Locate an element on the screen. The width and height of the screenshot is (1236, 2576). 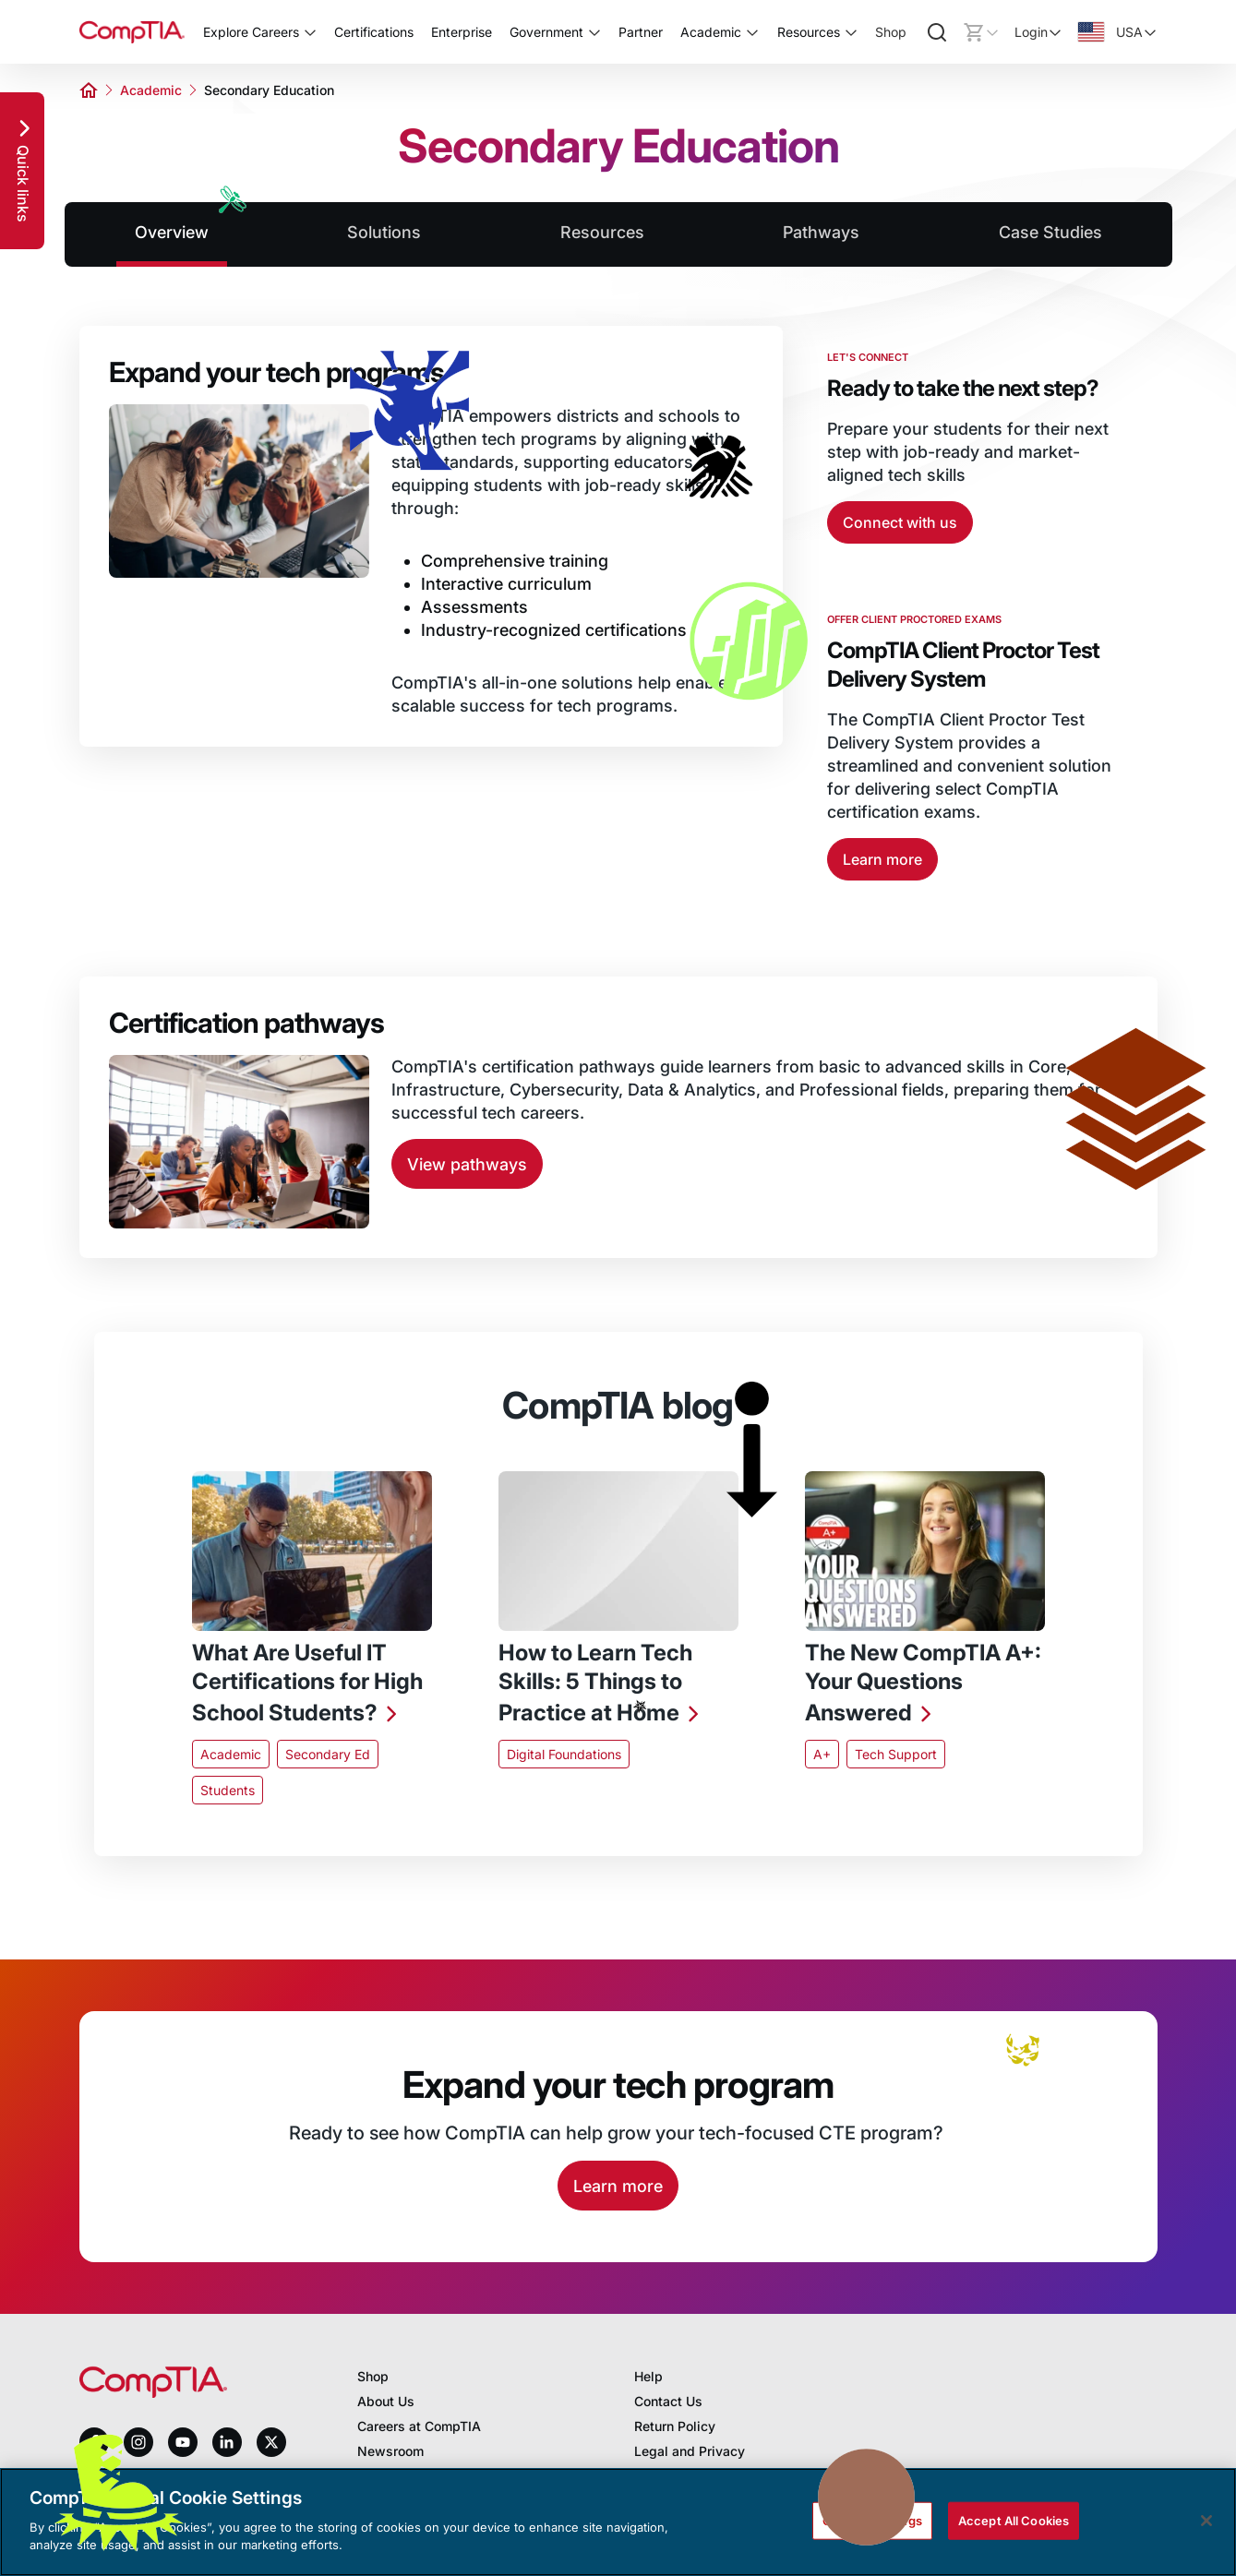
equip gloves or hand gear is located at coordinates (719, 467).